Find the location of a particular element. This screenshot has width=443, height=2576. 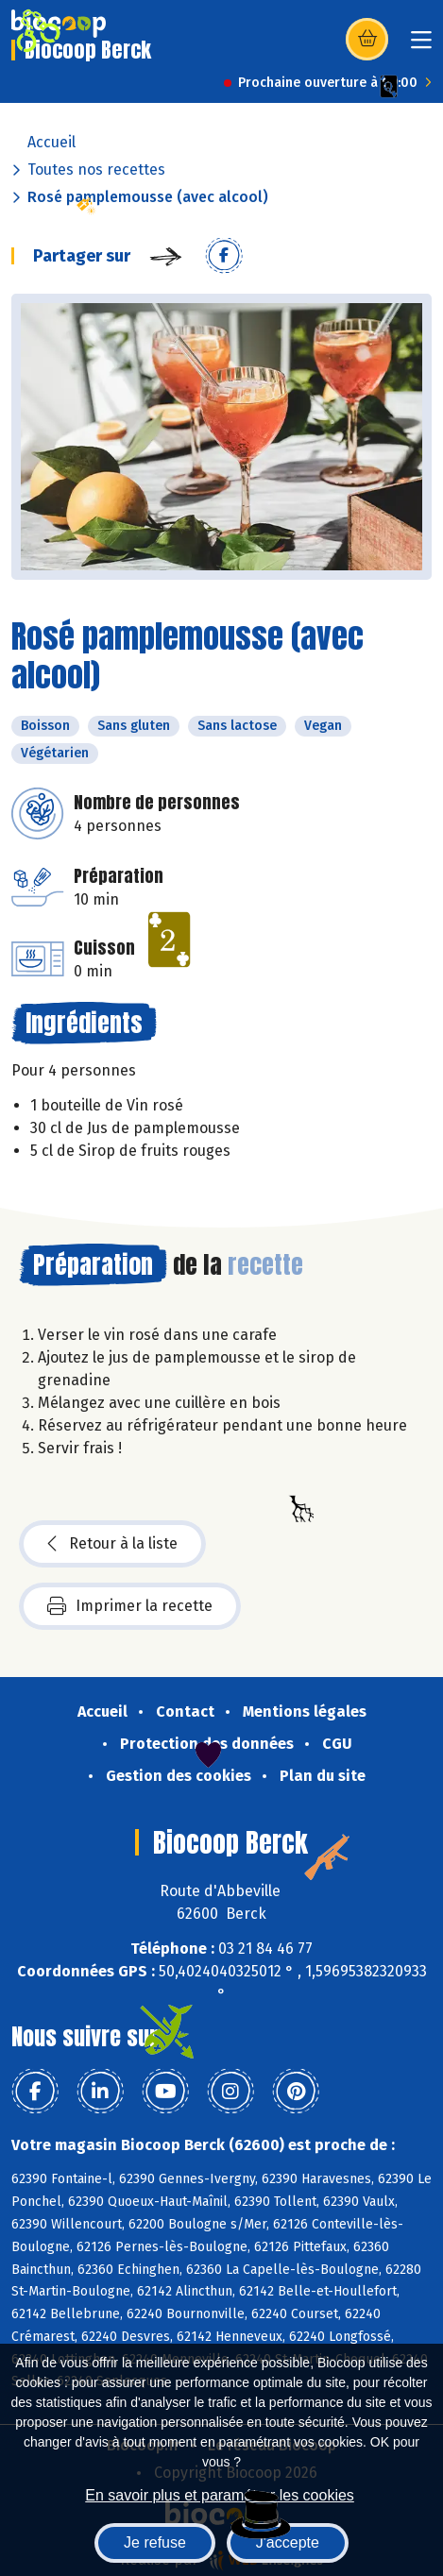

use holy water item in game is located at coordinates (86, 206).